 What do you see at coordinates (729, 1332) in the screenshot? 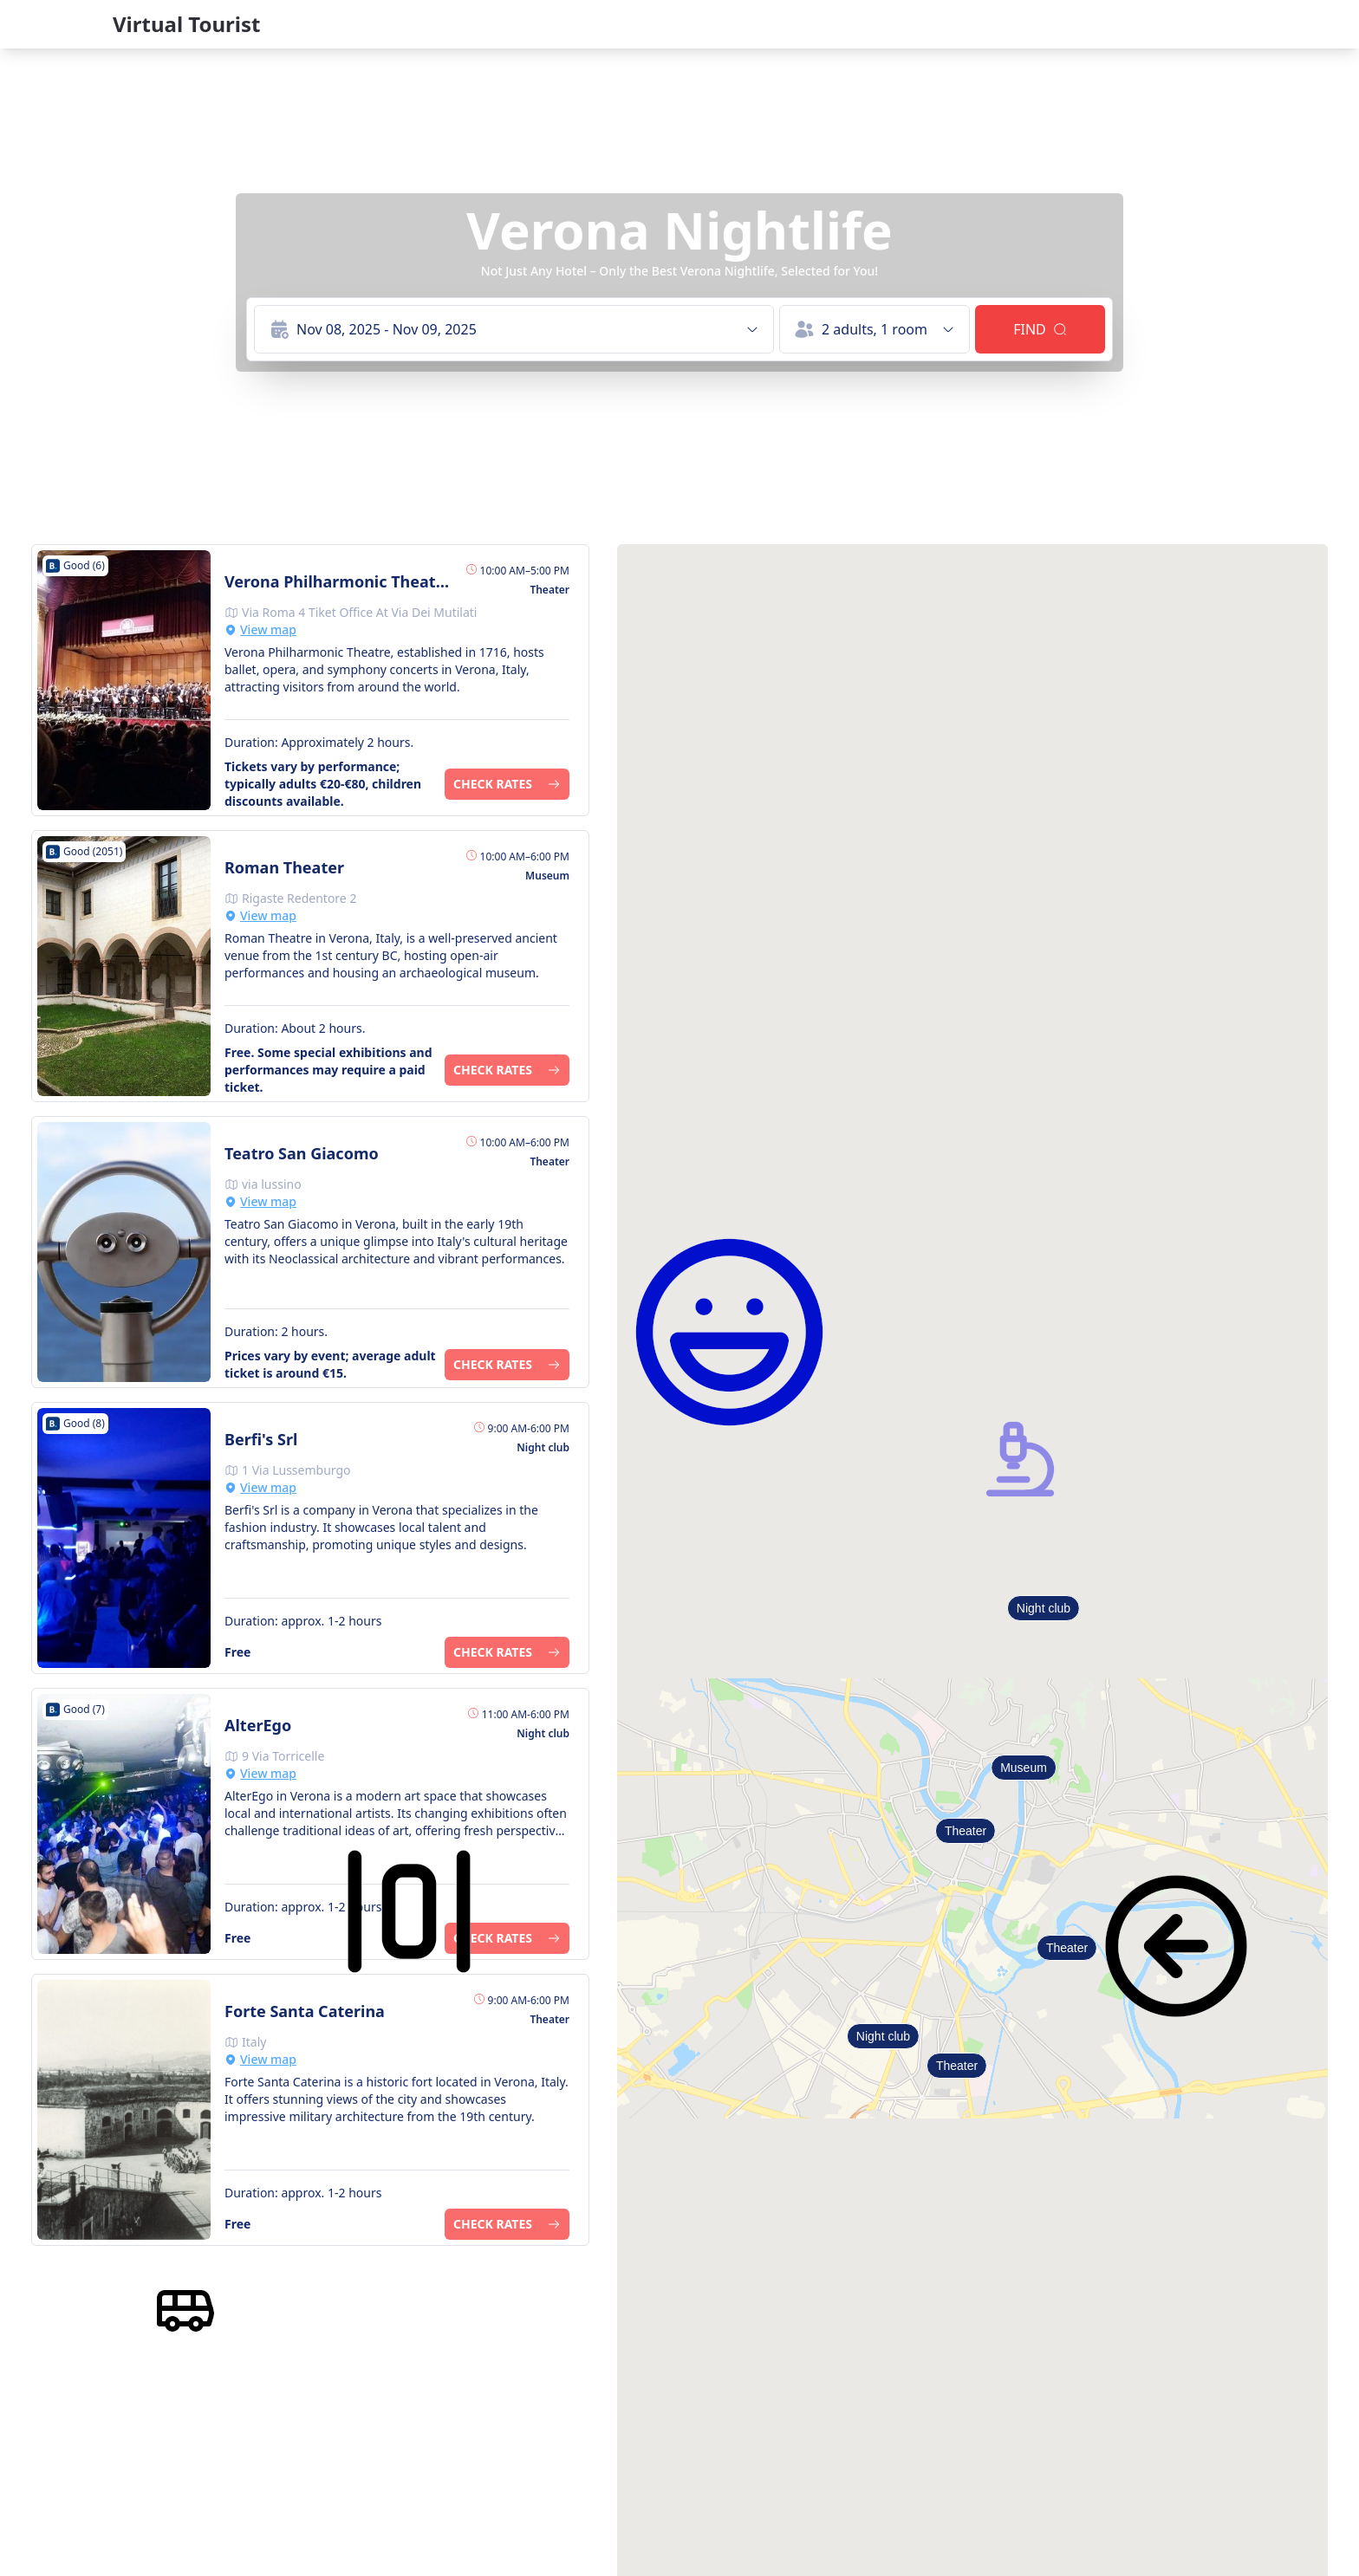
I see `react with laughter to a message` at bounding box center [729, 1332].